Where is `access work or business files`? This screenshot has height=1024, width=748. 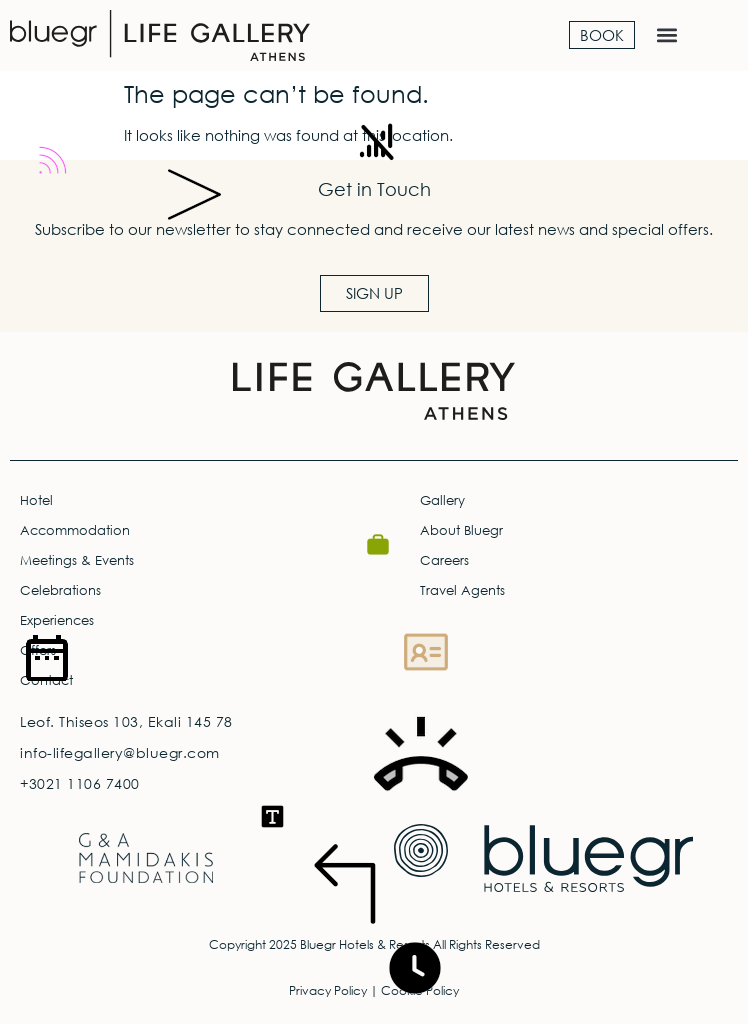
access work or business files is located at coordinates (378, 545).